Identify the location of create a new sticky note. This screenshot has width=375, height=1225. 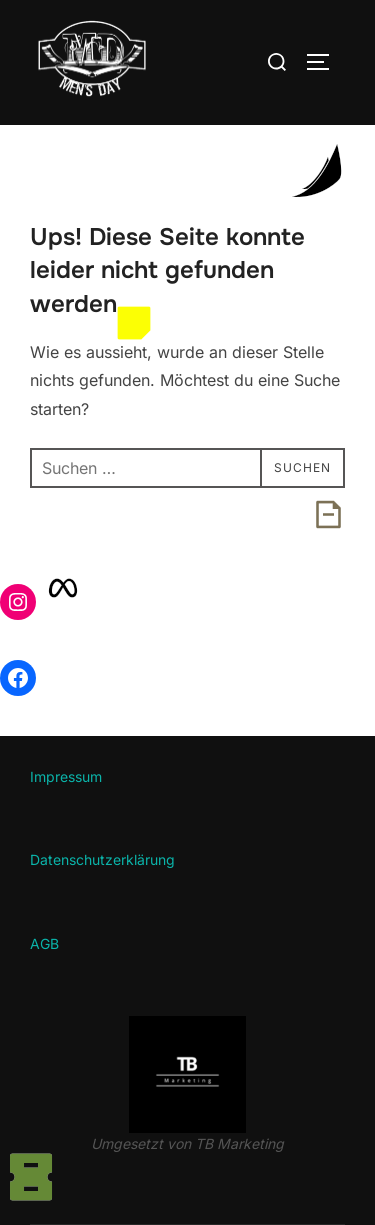
(134, 323).